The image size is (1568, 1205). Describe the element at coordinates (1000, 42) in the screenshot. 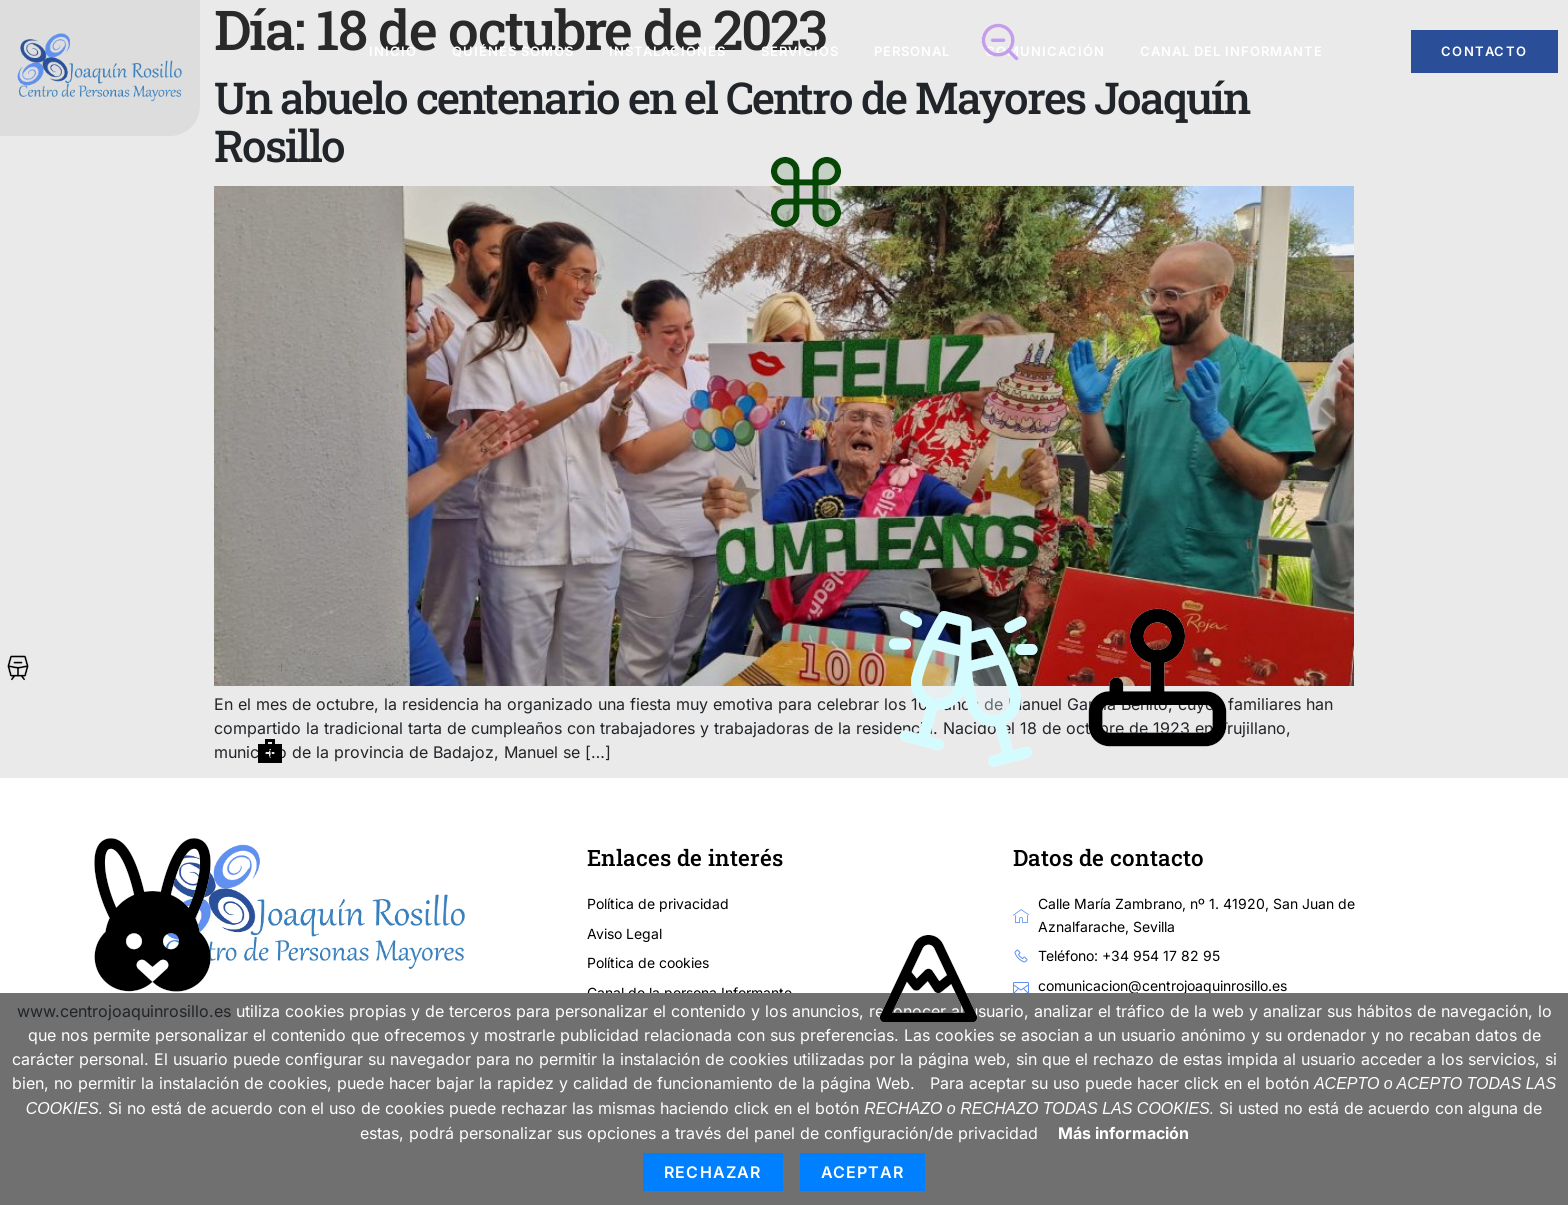

I see `zoom out to see more content` at that location.